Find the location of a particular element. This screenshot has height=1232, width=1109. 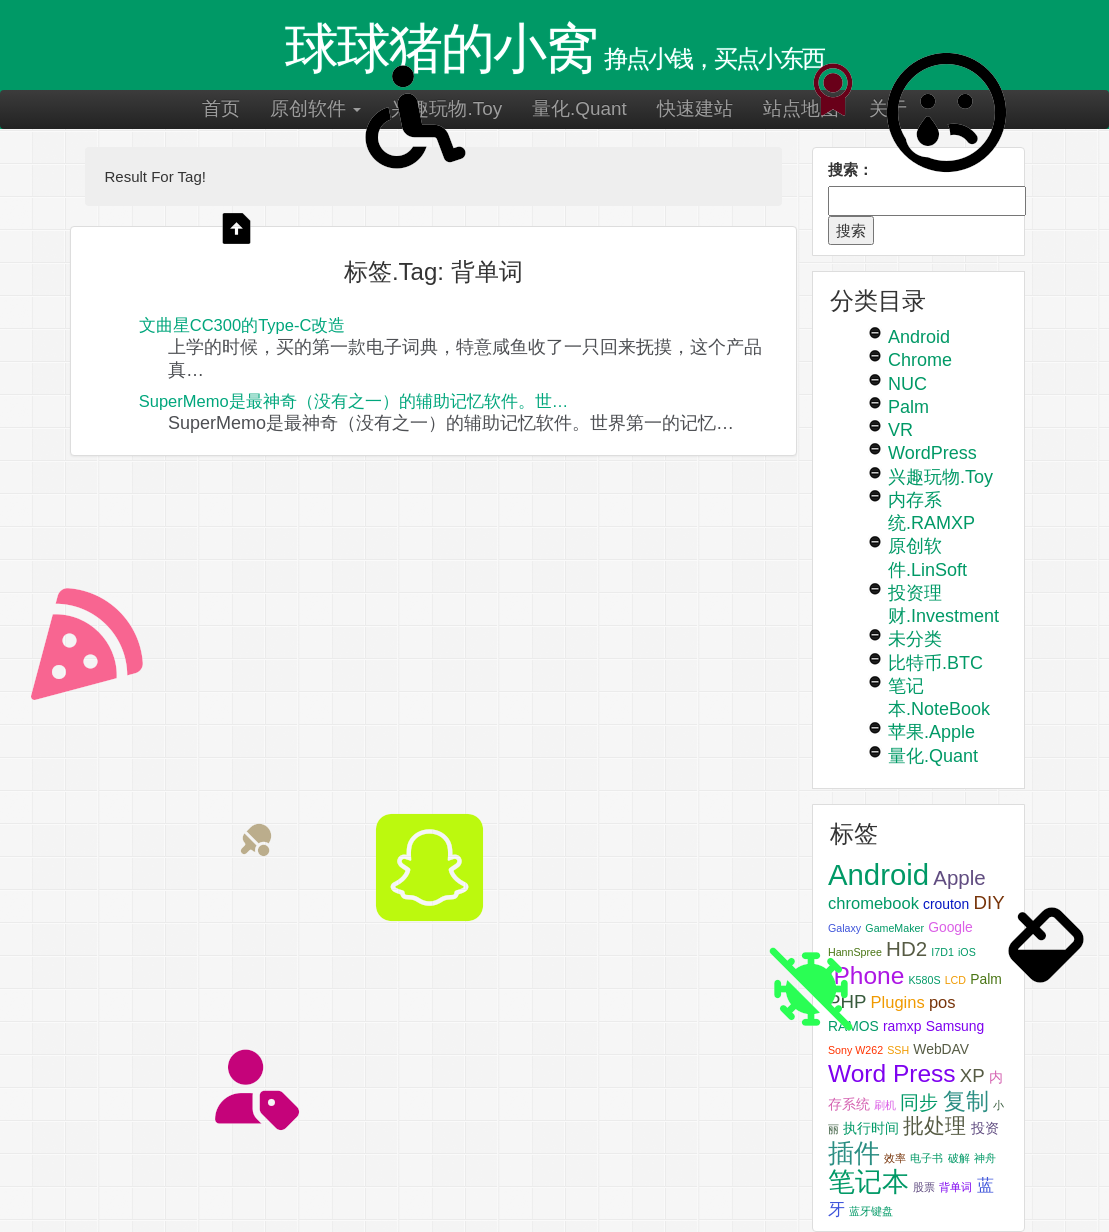

tag or label a user profile is located at coordinates (255, 1086).